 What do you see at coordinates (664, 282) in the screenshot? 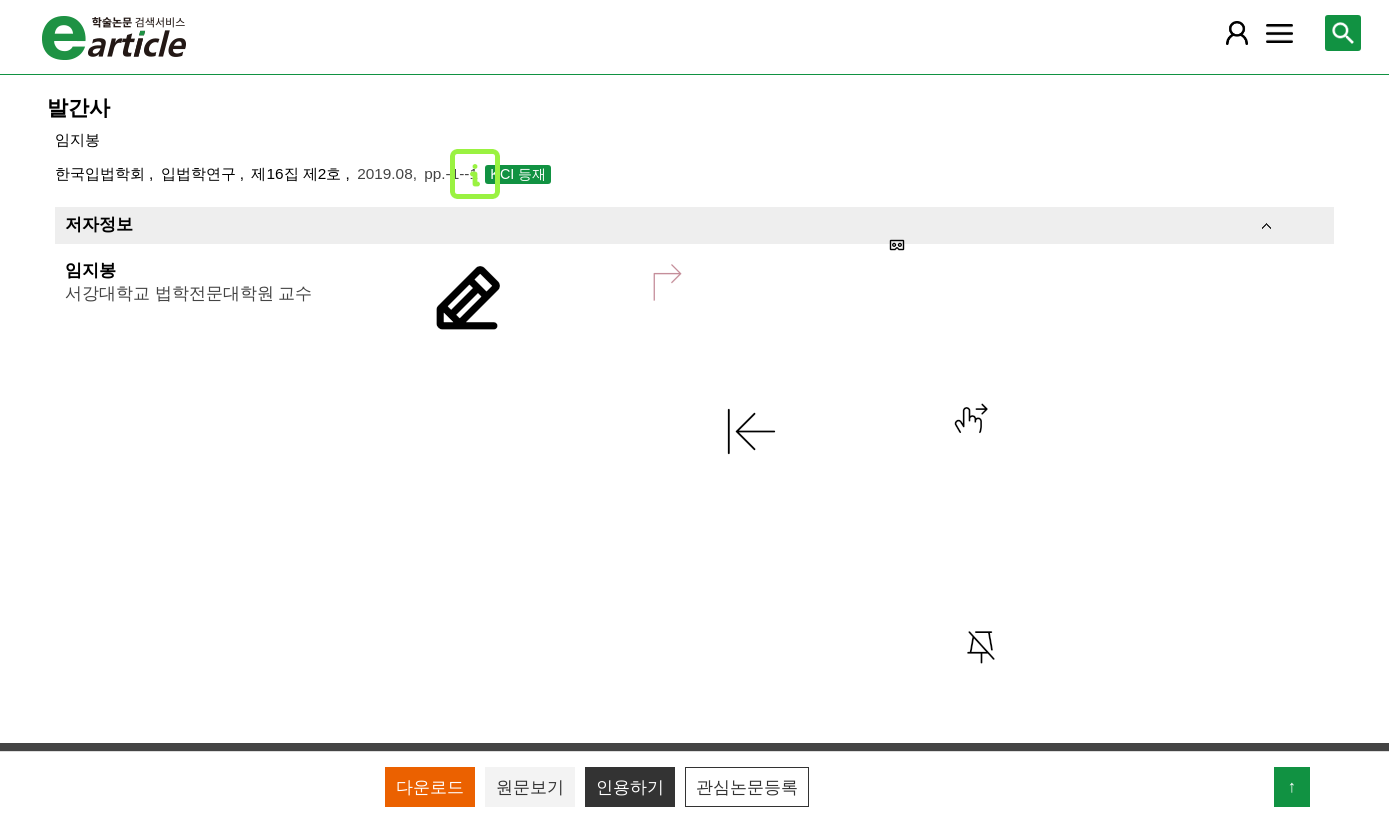
I see `redirect or forward content` at bounding box center [664, 282].